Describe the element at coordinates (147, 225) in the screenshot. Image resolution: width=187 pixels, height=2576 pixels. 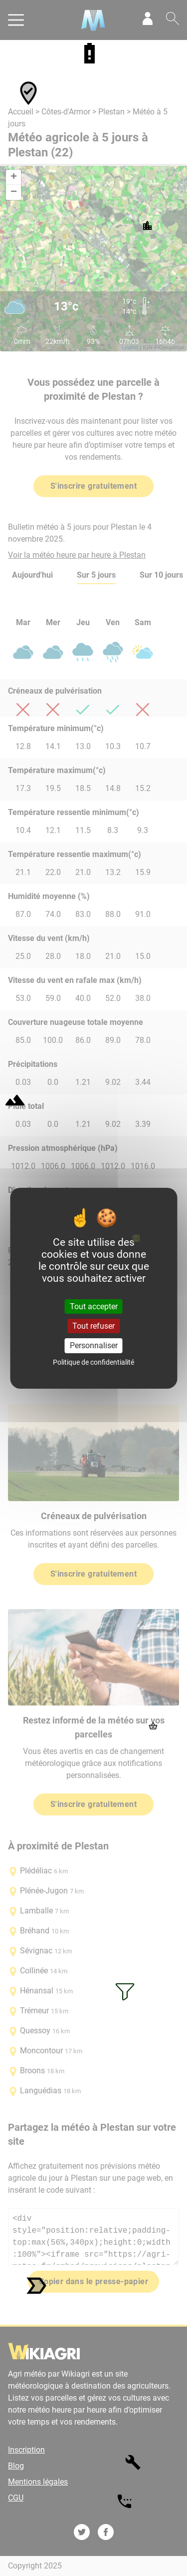
I see `view city or urban location` at that location.